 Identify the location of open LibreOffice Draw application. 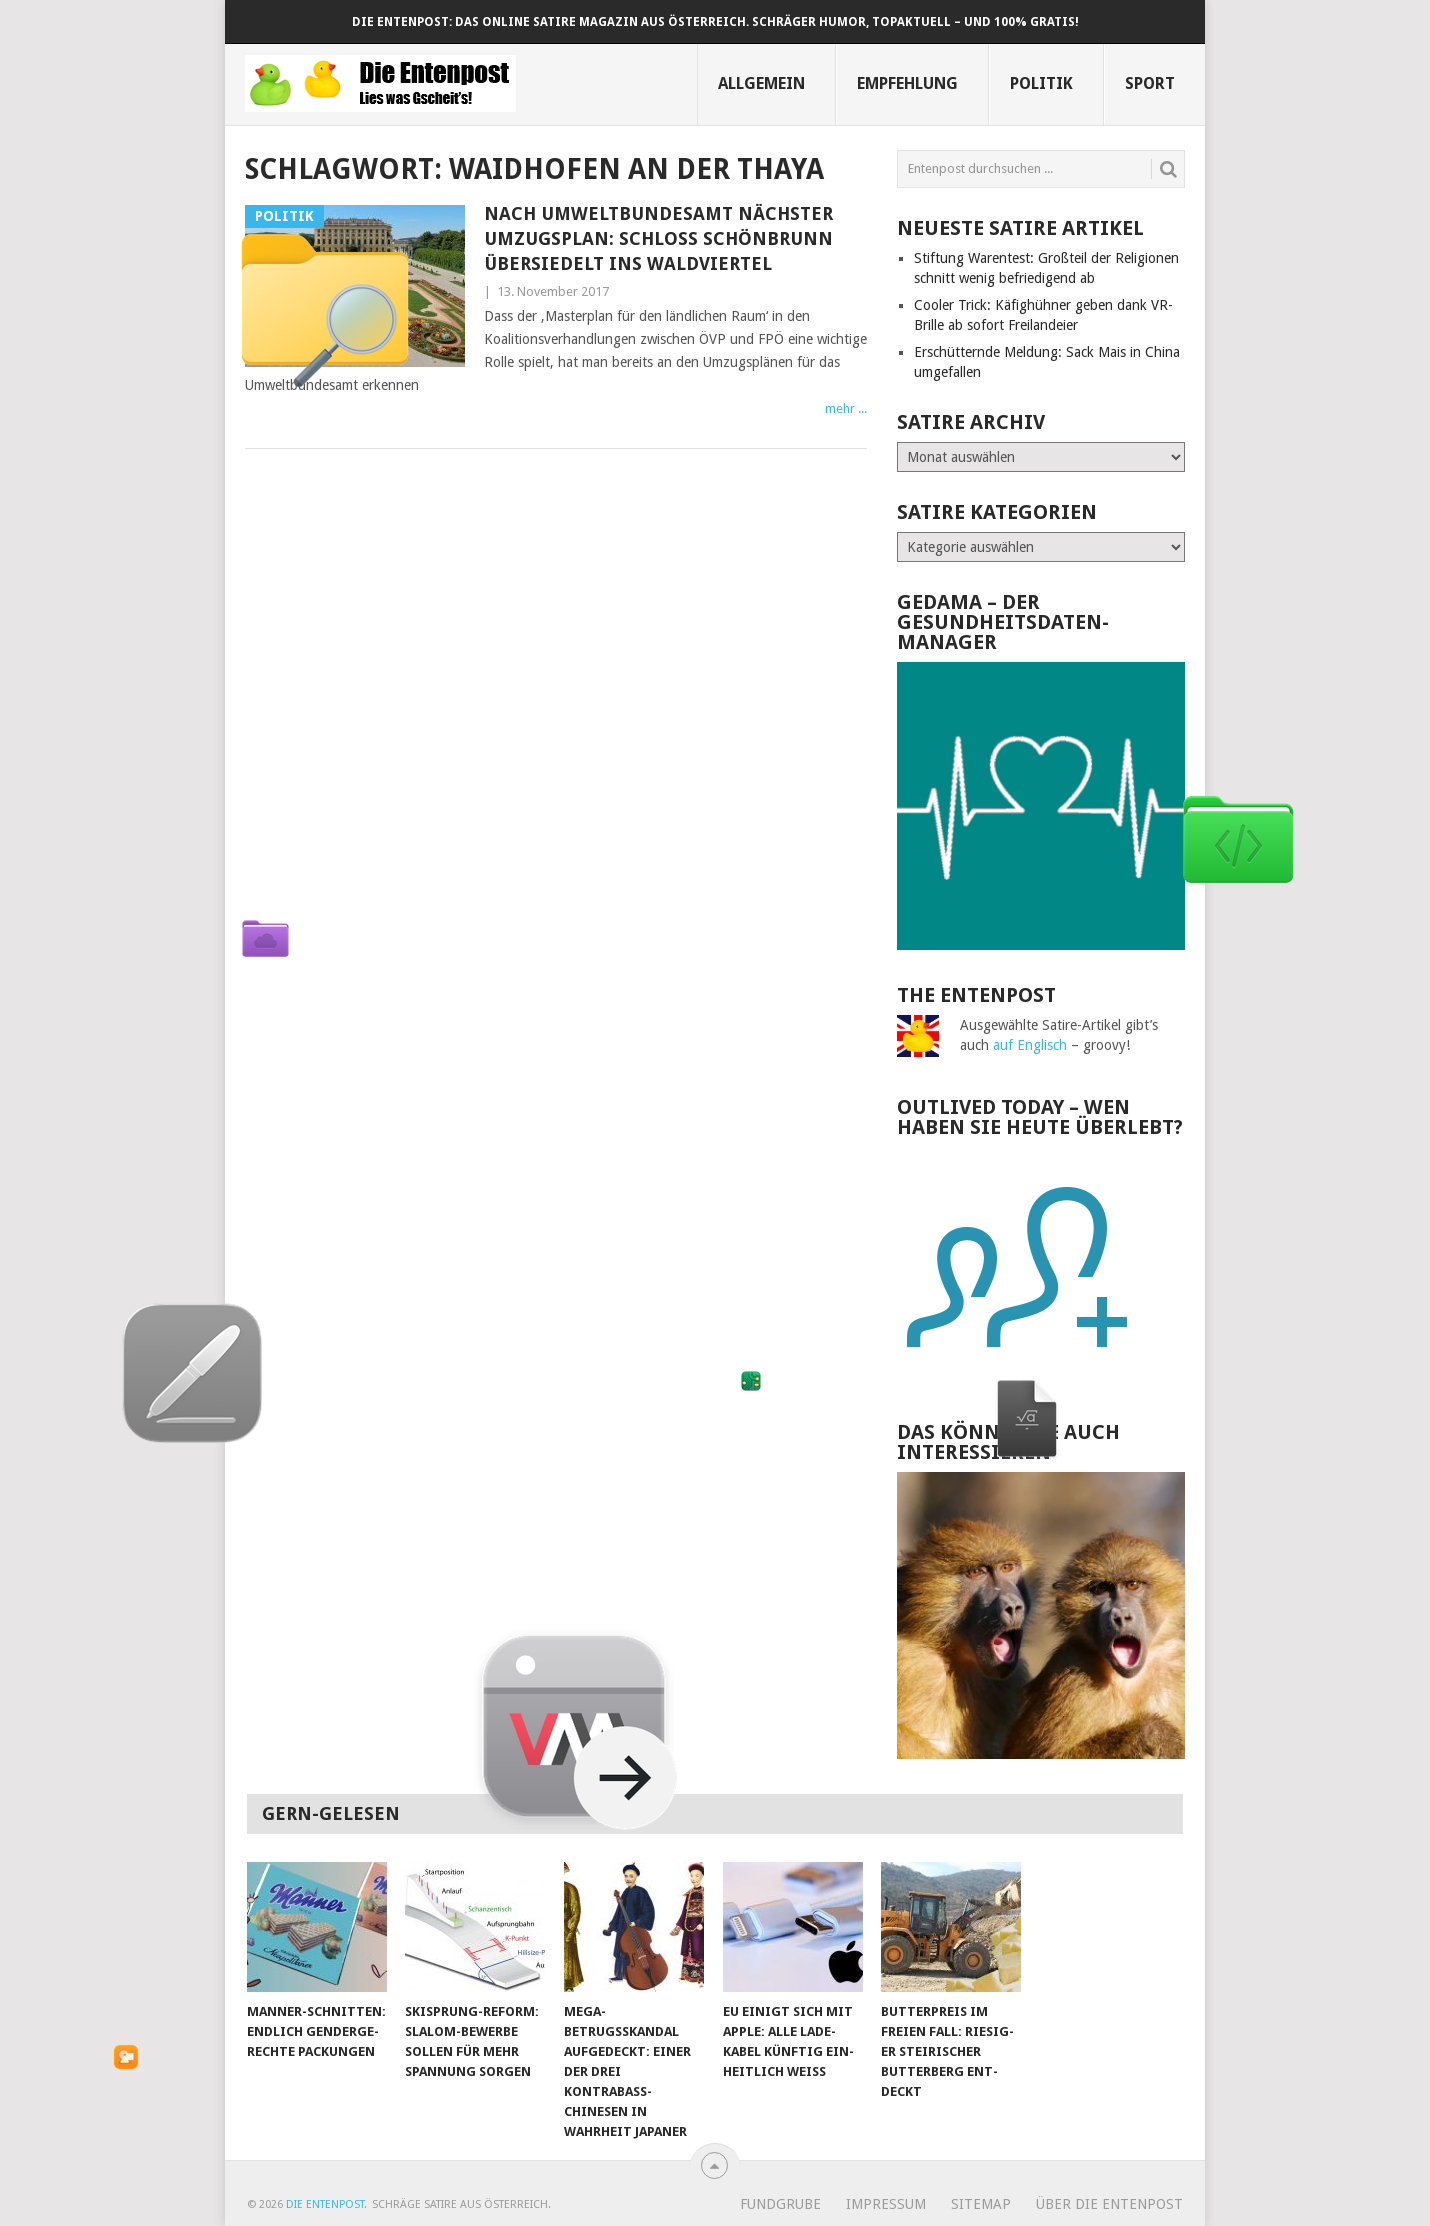
(126, 2057).